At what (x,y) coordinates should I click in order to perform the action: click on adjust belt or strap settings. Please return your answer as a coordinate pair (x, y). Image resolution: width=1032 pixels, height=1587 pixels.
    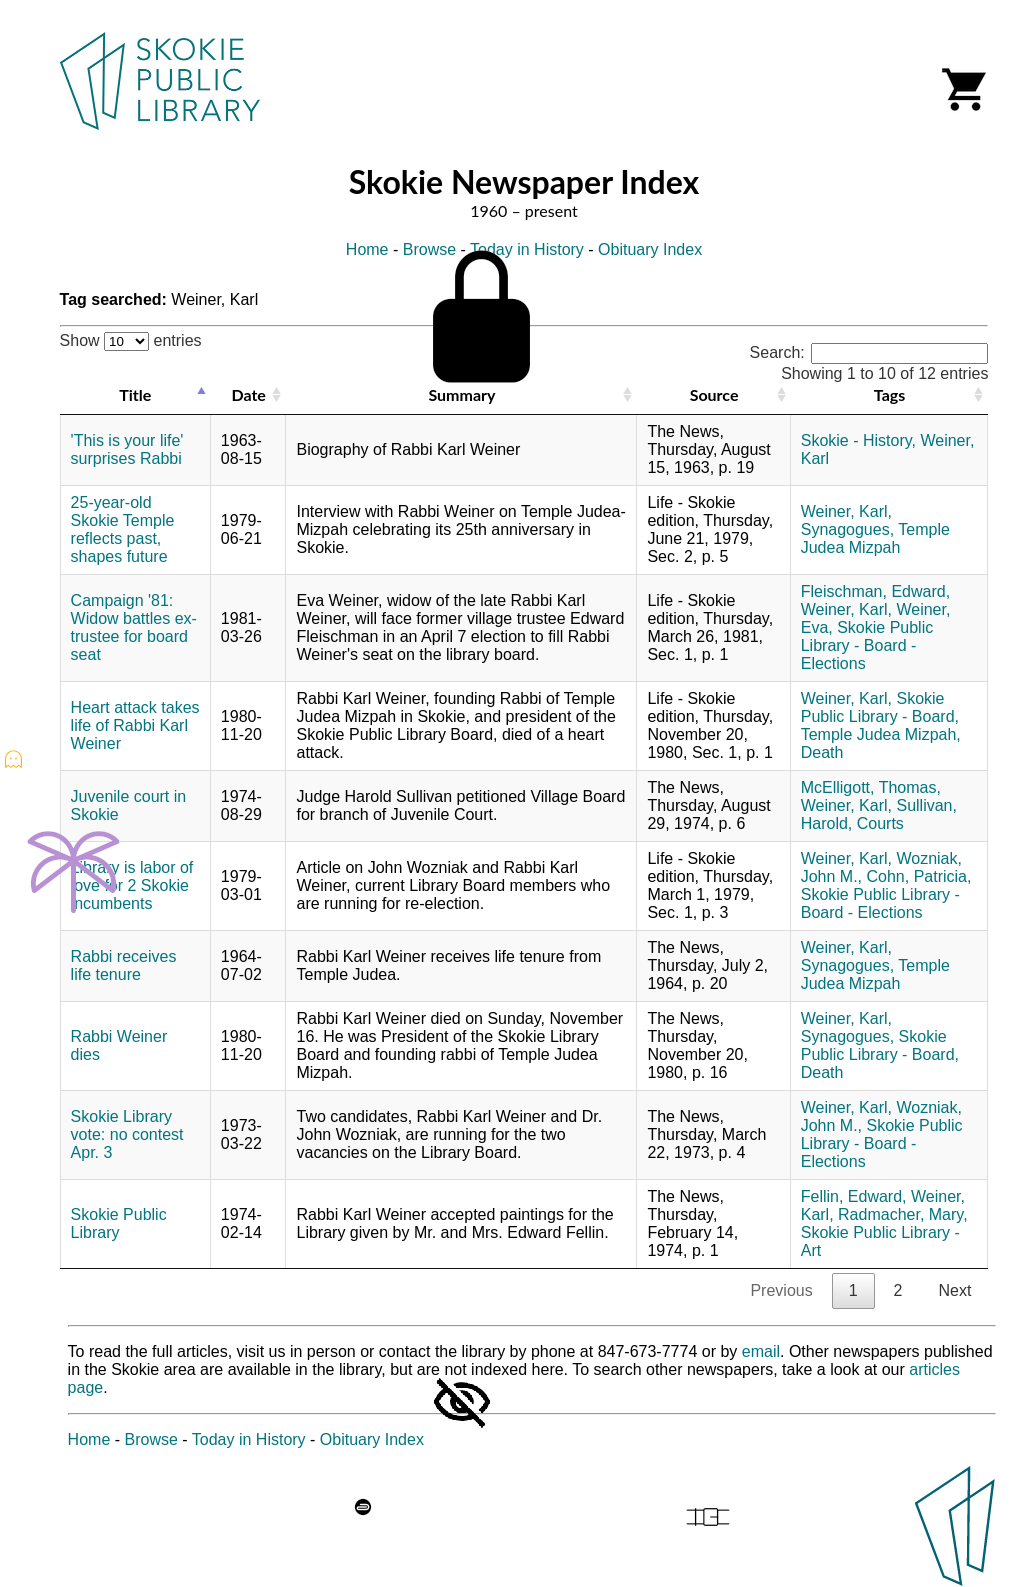
    Looking at the image, I should click on (708, 1517).